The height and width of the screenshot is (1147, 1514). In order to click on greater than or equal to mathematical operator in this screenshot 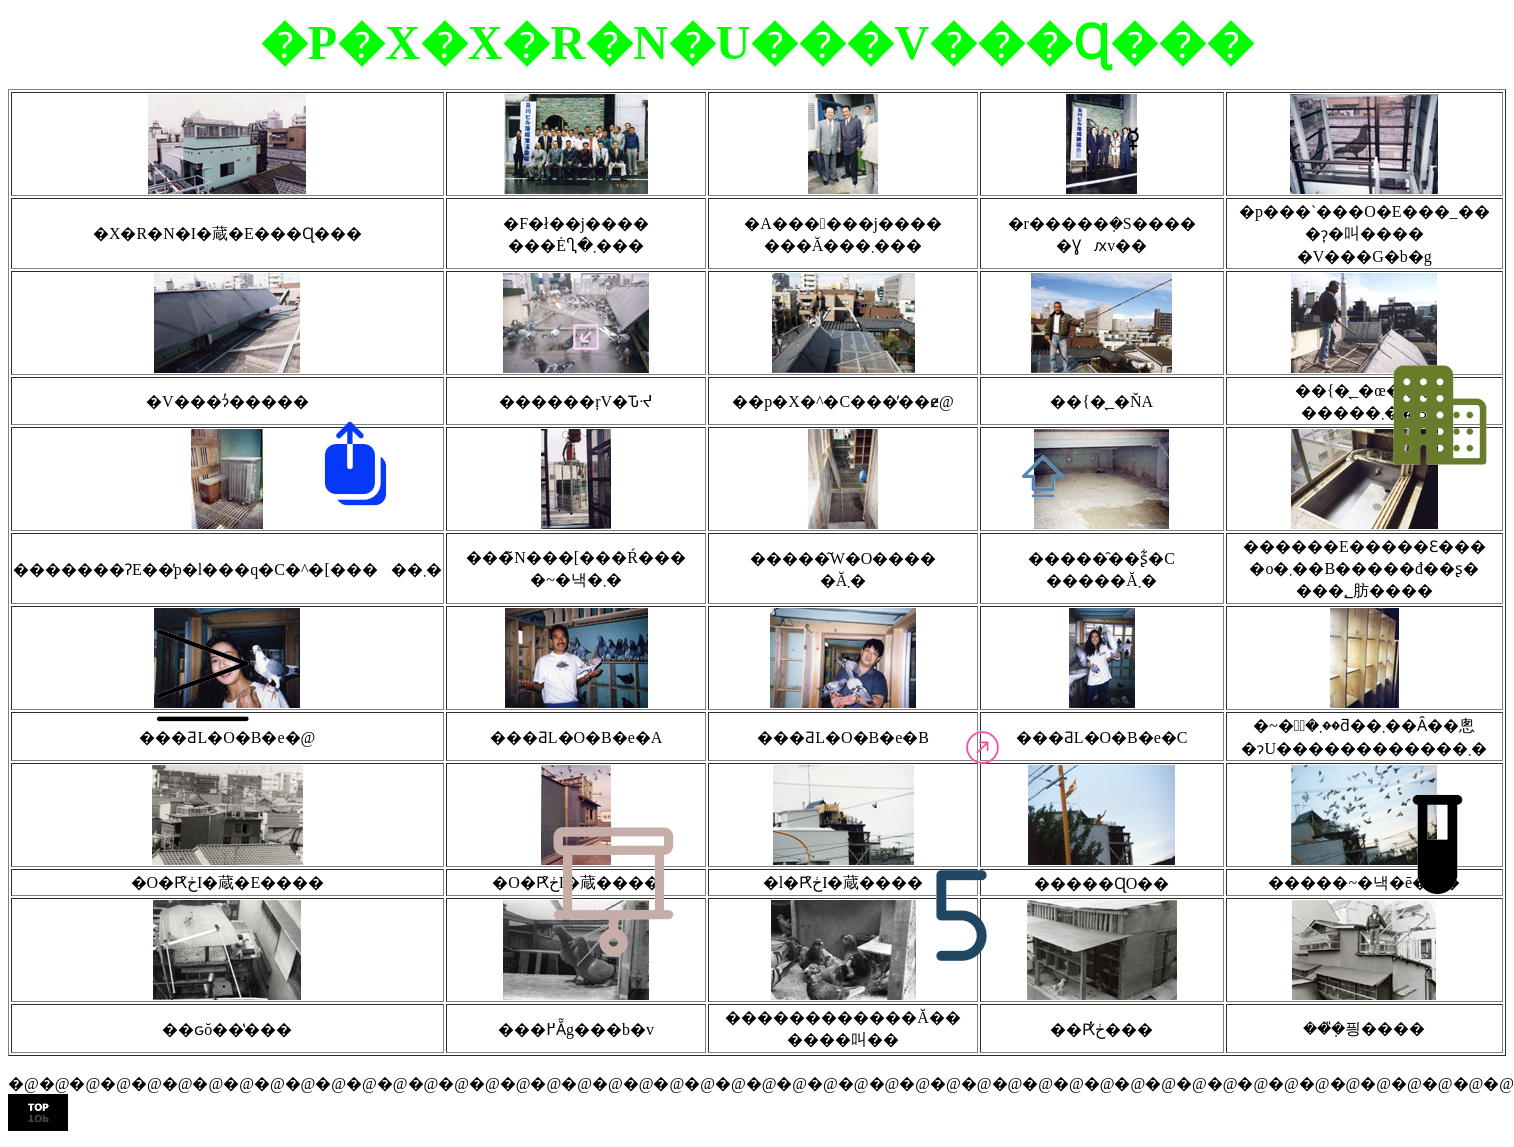, I will do `click(200, 677)`.